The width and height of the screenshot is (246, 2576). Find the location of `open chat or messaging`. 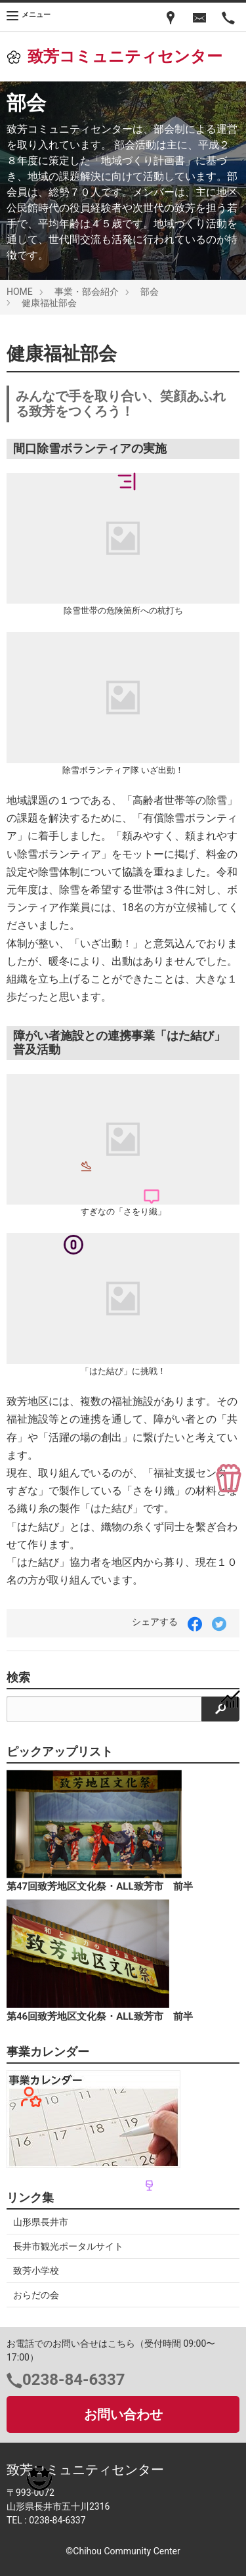

open chat or messaging is located at coordinates (152, 1196).